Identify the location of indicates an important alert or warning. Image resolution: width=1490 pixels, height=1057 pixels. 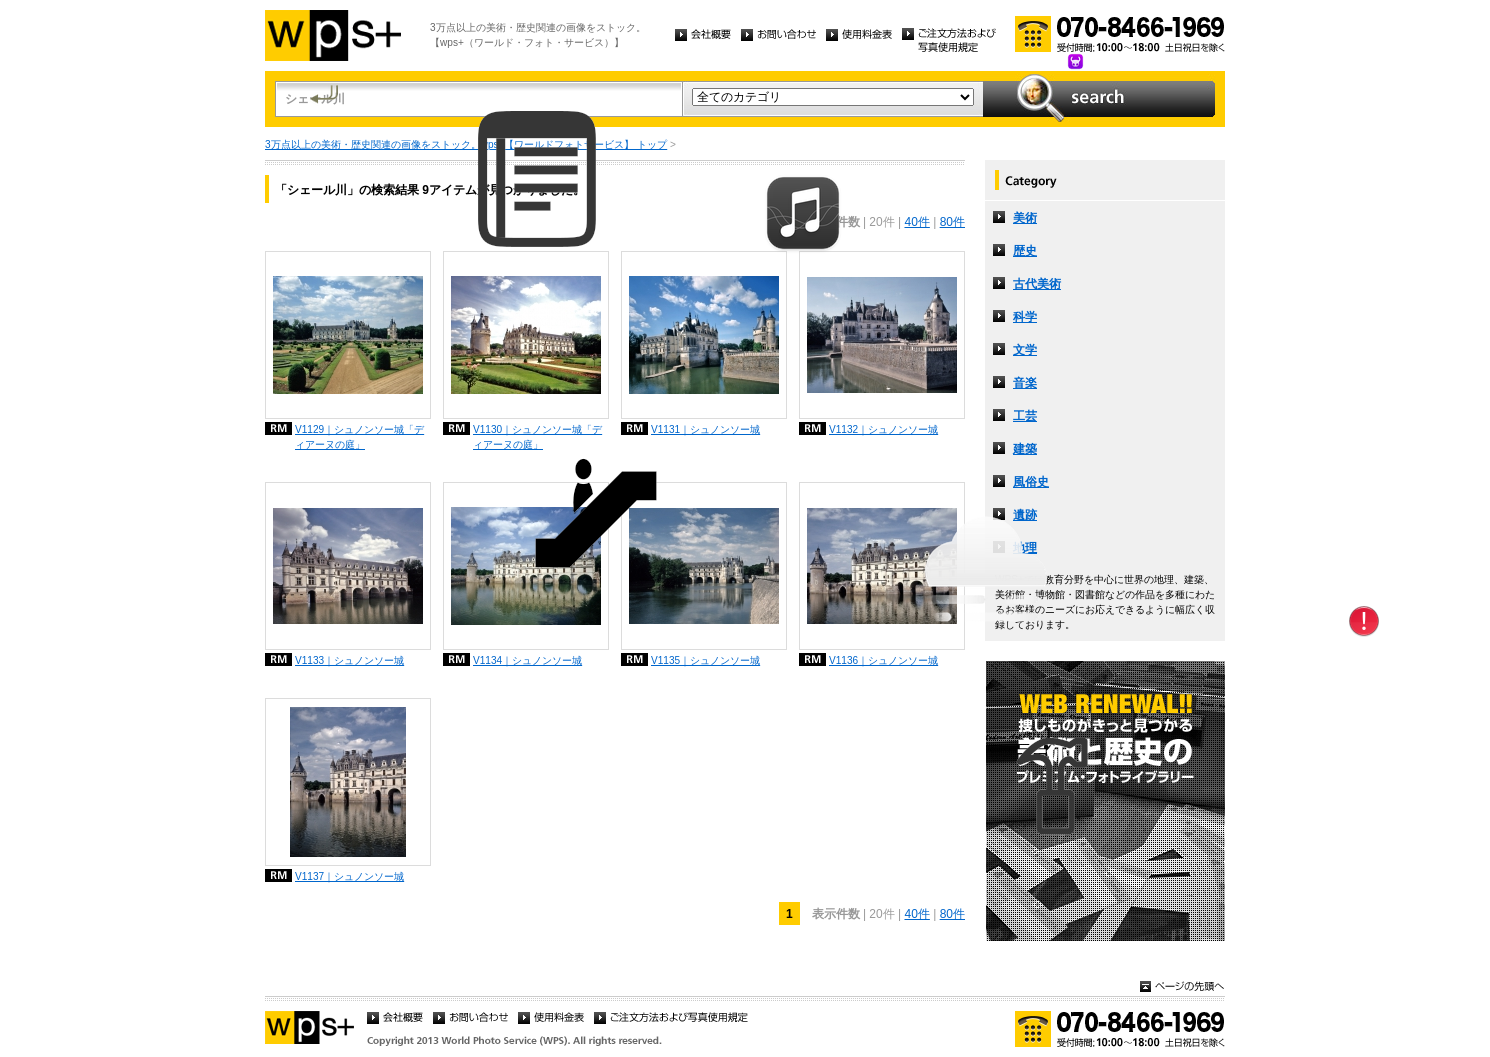
(1364, 621).